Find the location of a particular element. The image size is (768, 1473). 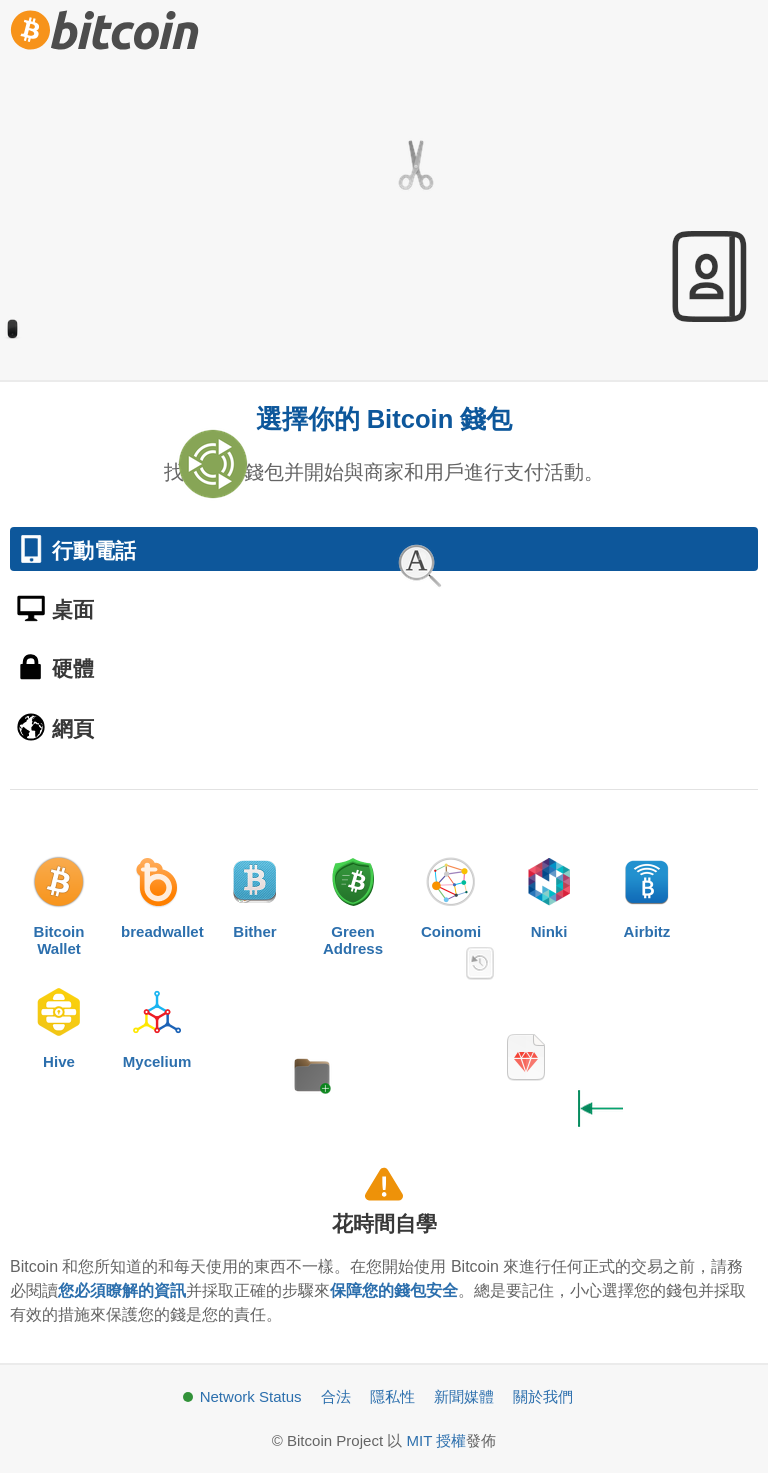

ruby programming language source file is located at coordinates (526, 1057).